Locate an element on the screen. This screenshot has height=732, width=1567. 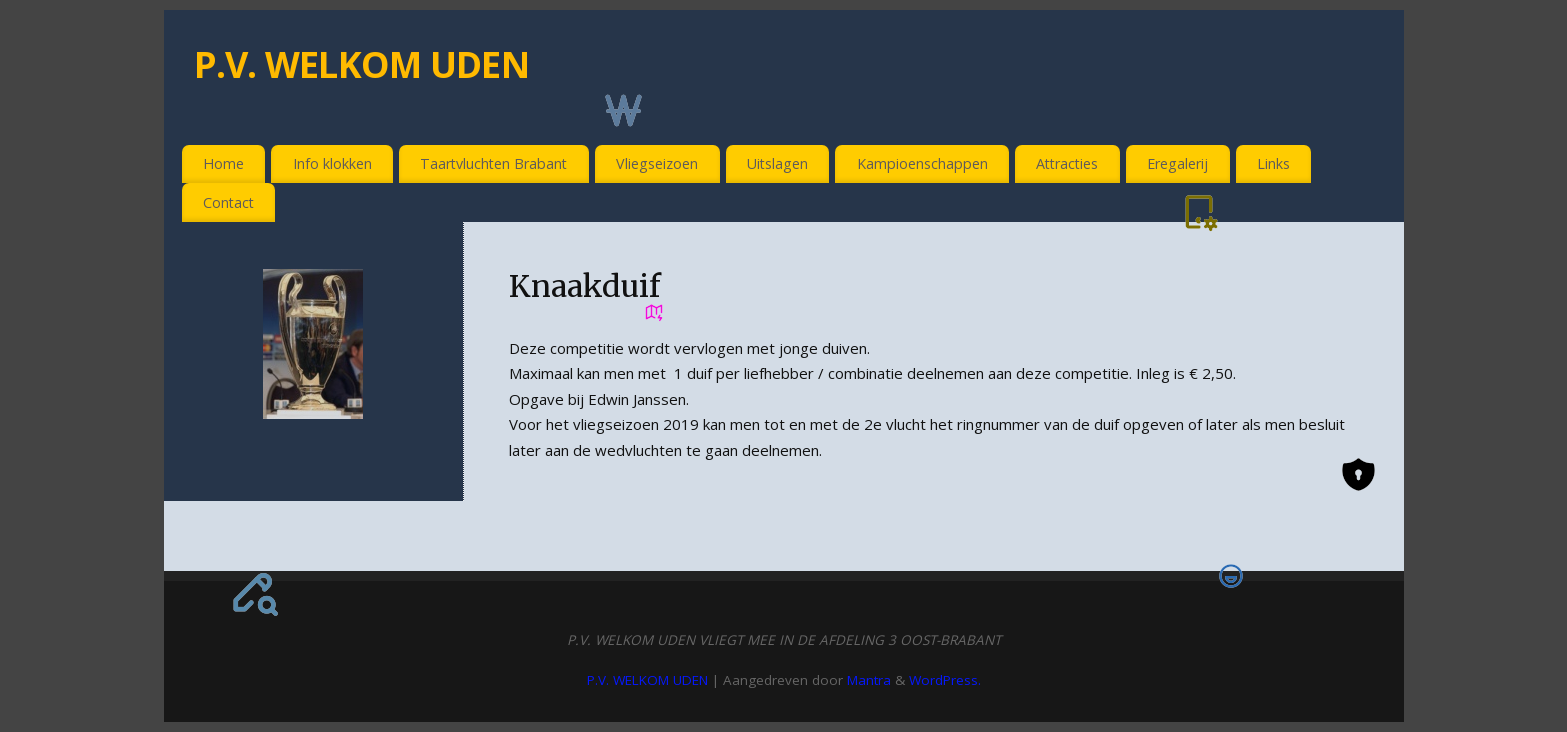
access tablet device settings is located at coordinates (1199, 212).